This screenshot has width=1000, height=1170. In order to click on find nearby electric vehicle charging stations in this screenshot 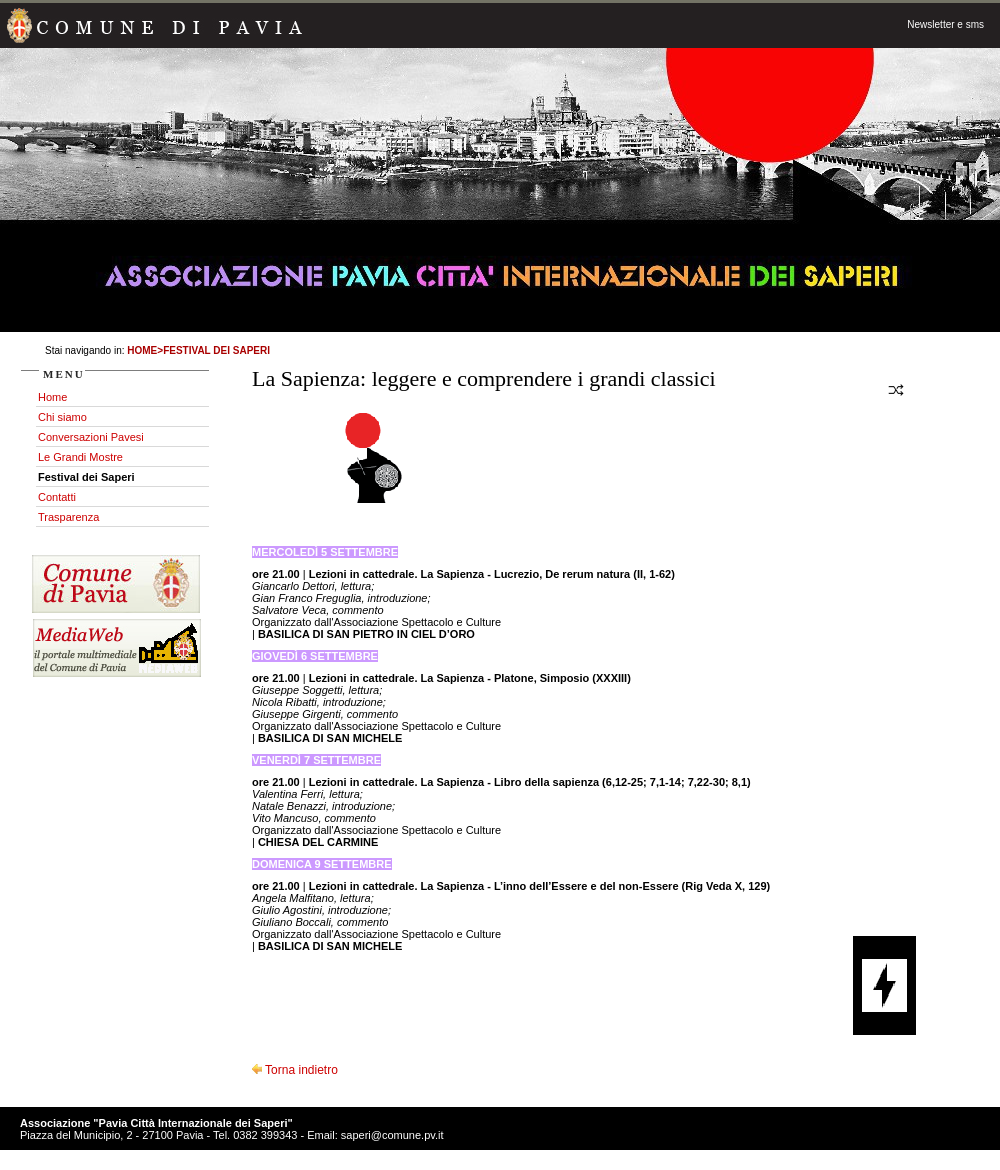, I will do `click(884, 985)`.